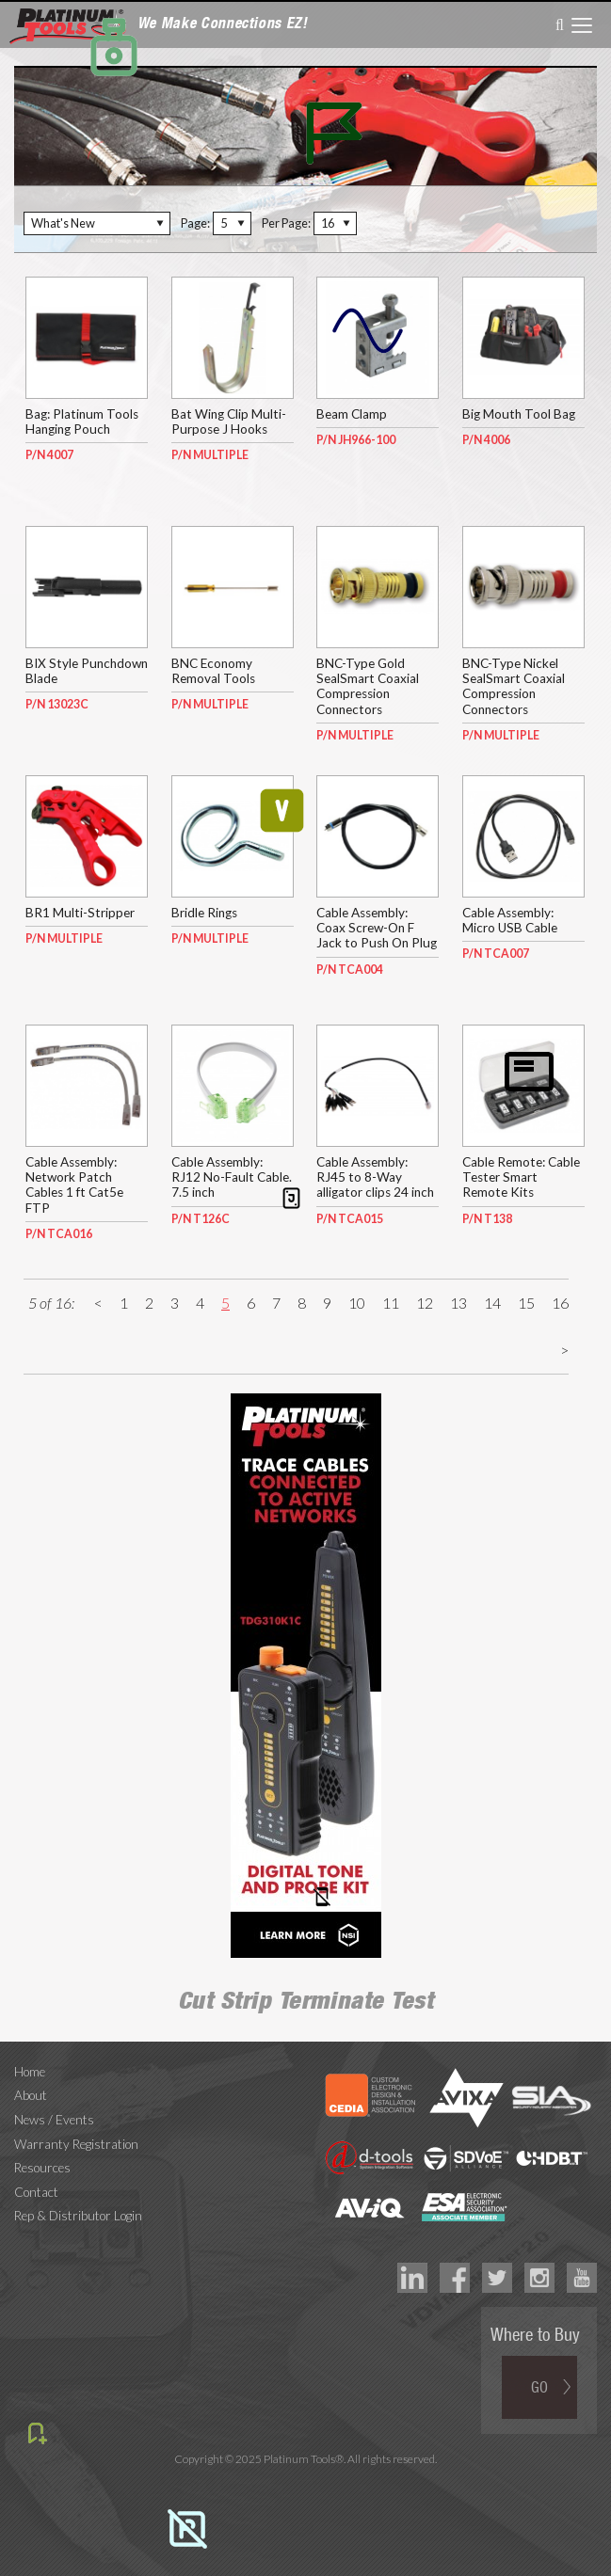 The height and width of the screenshot is (2576, 611). What do you see at coordinates (187, 2529) in the screenshot?
I see `no parking available` at bounding box center [187, 2529].